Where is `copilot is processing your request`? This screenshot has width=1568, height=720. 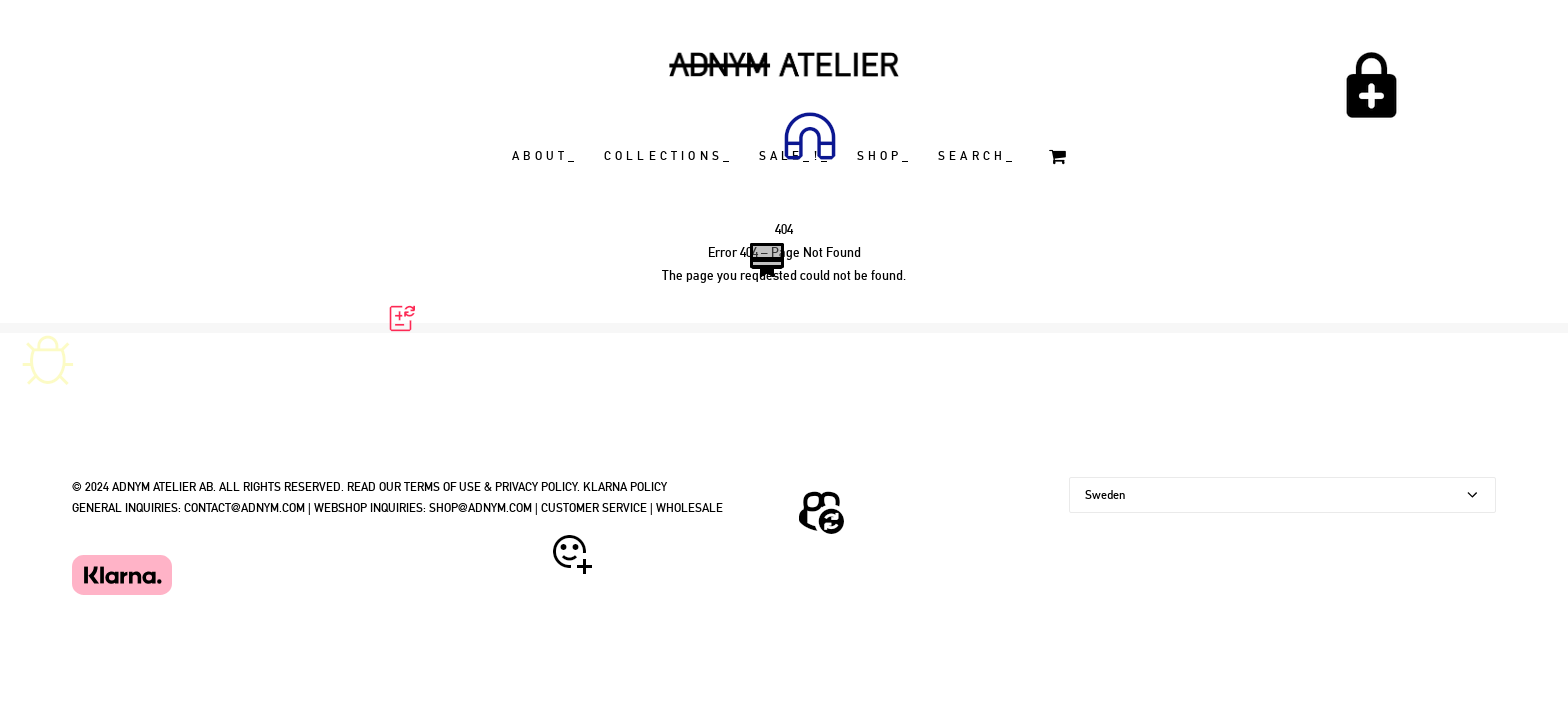 copilot is processing your request is located at coordinates (821, 511).